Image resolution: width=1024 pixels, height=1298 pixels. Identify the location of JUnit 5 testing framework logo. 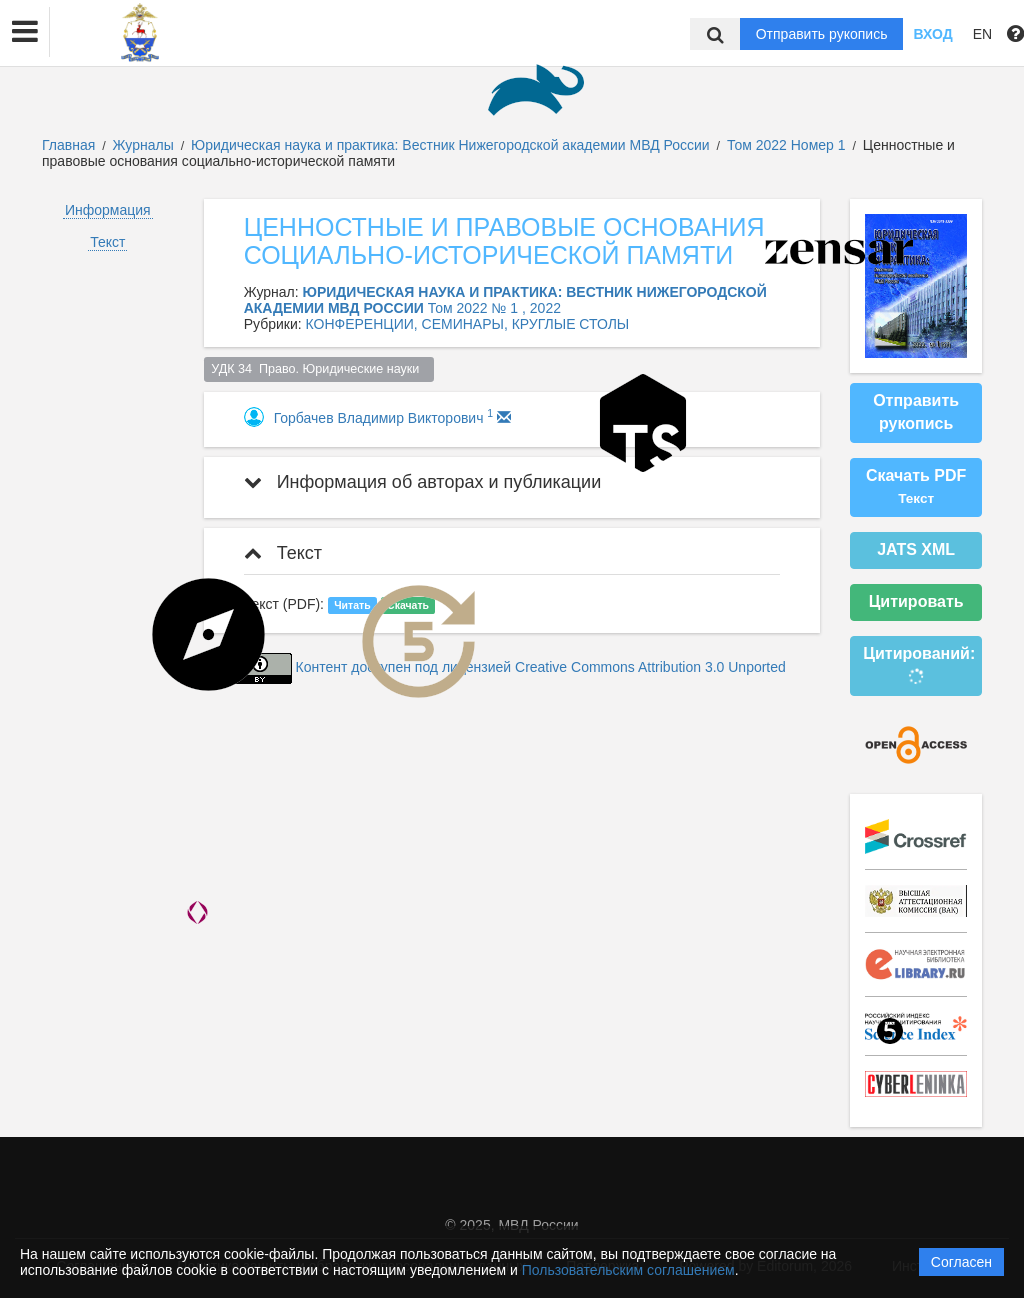
(890, 1031).